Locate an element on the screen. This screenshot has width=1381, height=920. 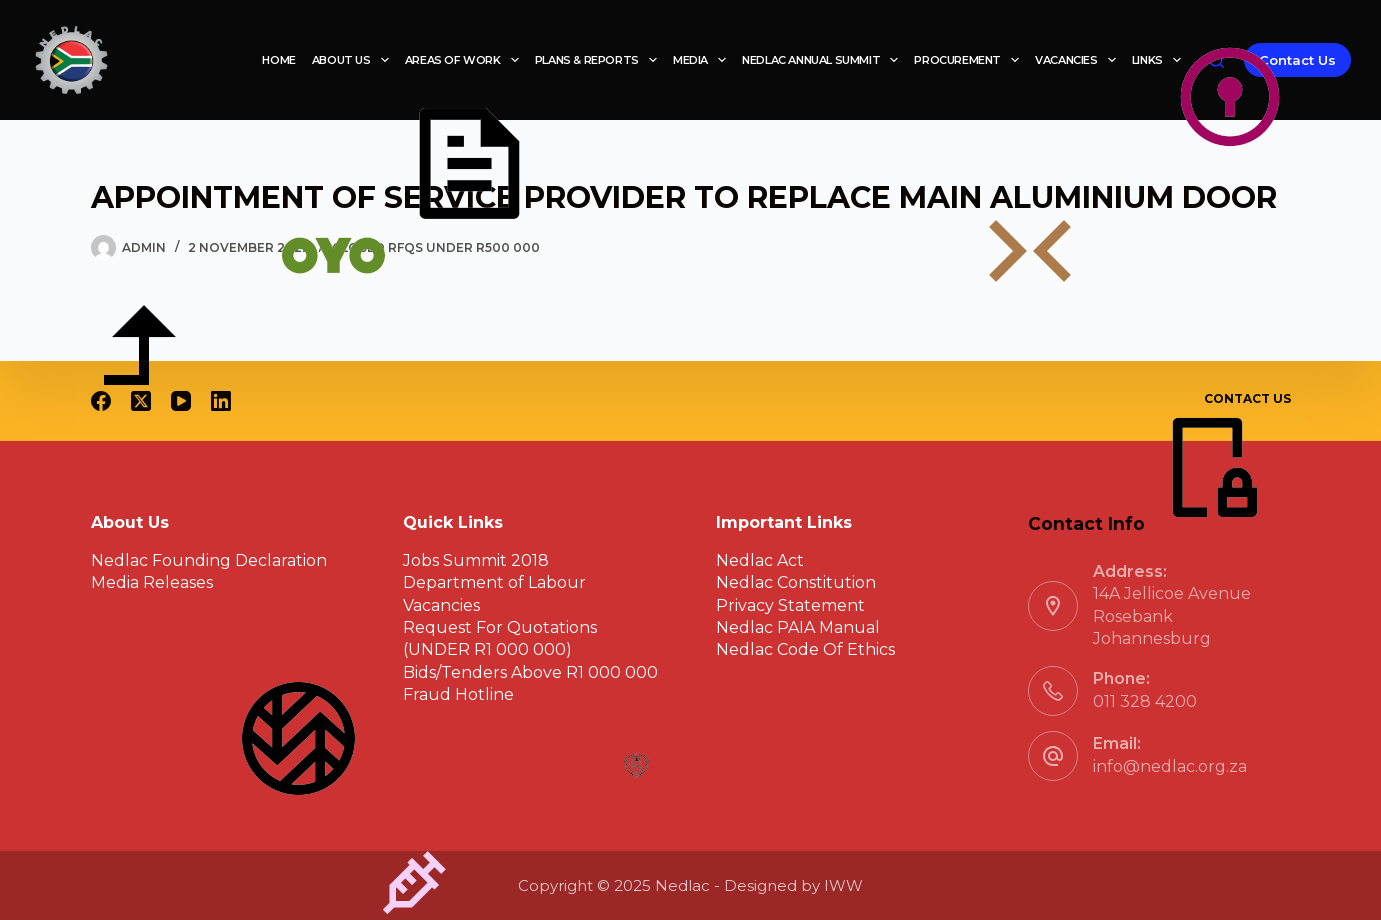
wasabi cloud storage service logo is located at coordinates (298, 738).